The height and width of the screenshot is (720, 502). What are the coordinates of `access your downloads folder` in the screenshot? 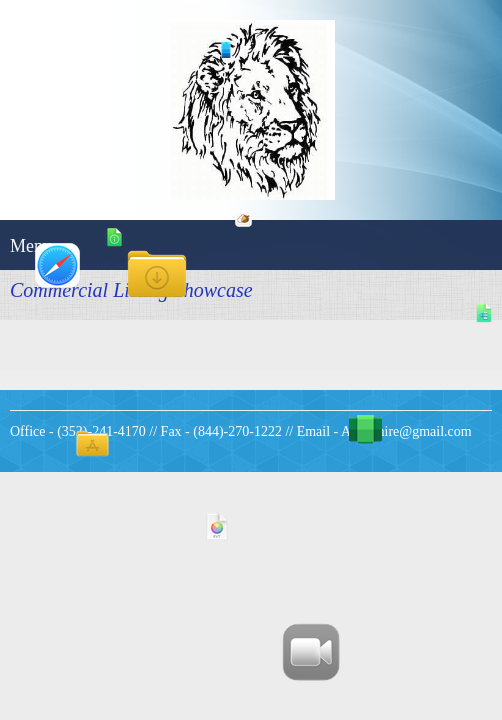 It's located at (157, 274).